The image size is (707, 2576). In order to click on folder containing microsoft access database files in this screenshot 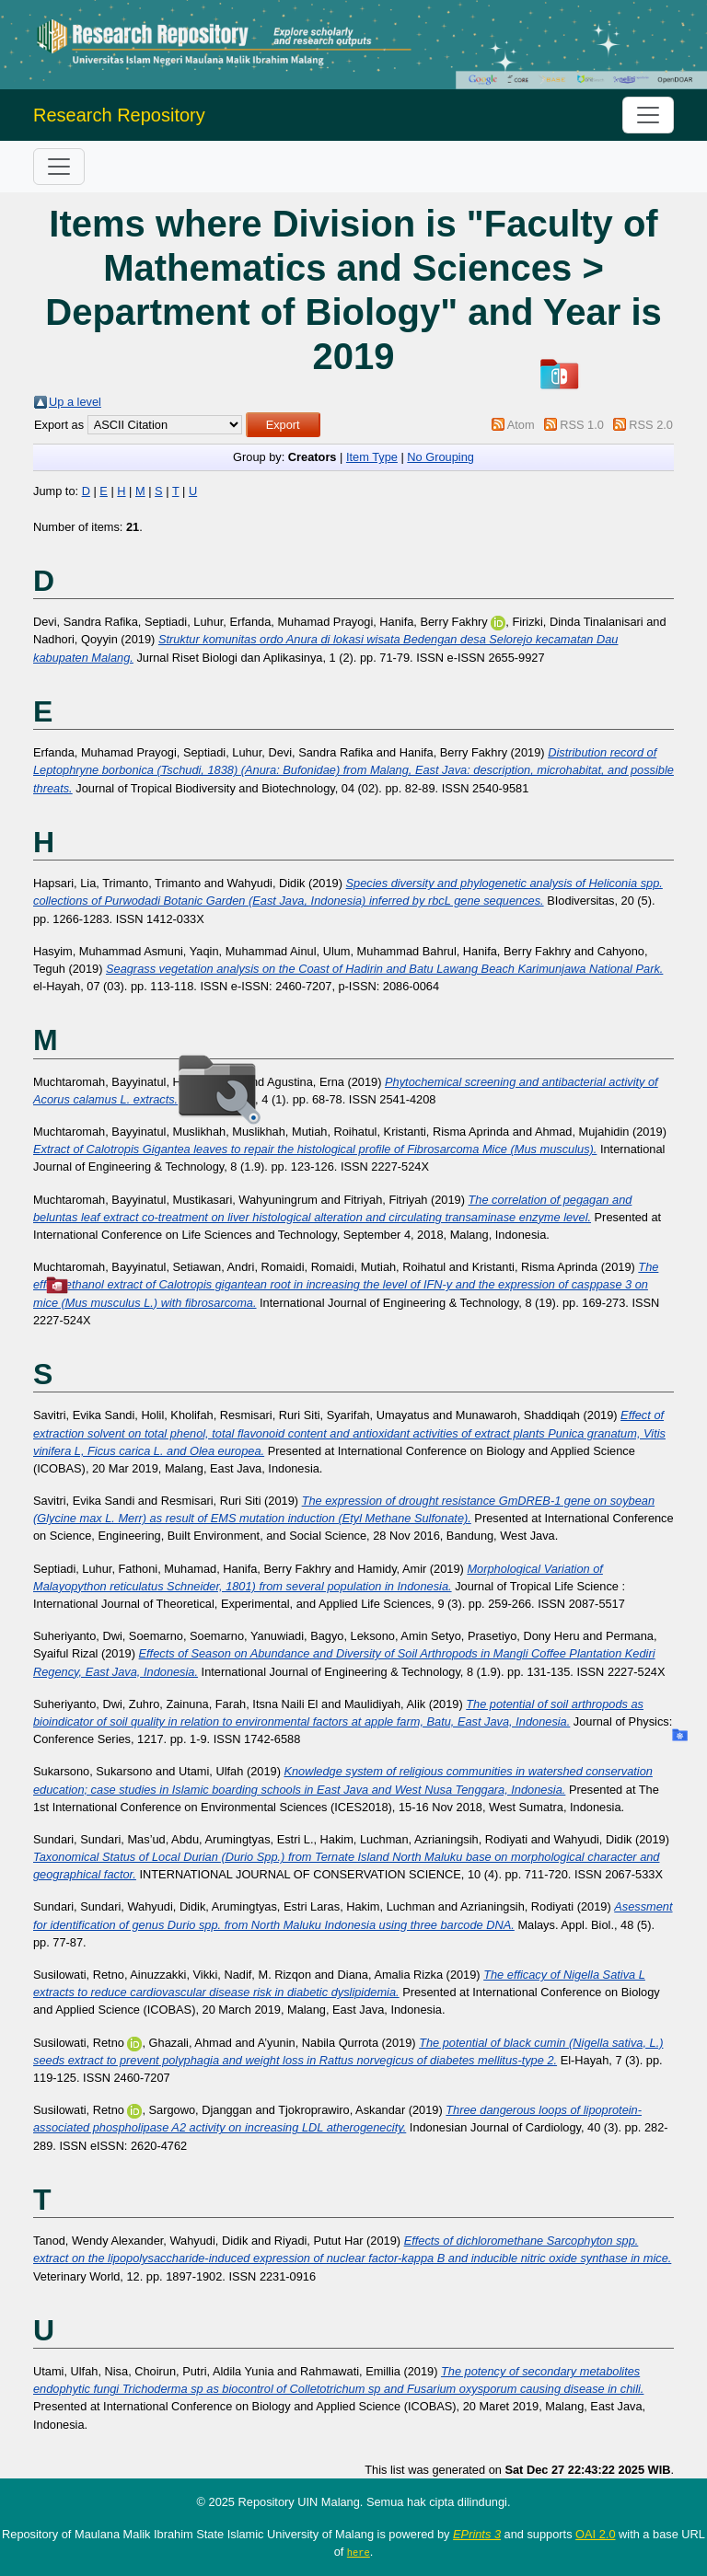, I will do `click(57, 1286)`.